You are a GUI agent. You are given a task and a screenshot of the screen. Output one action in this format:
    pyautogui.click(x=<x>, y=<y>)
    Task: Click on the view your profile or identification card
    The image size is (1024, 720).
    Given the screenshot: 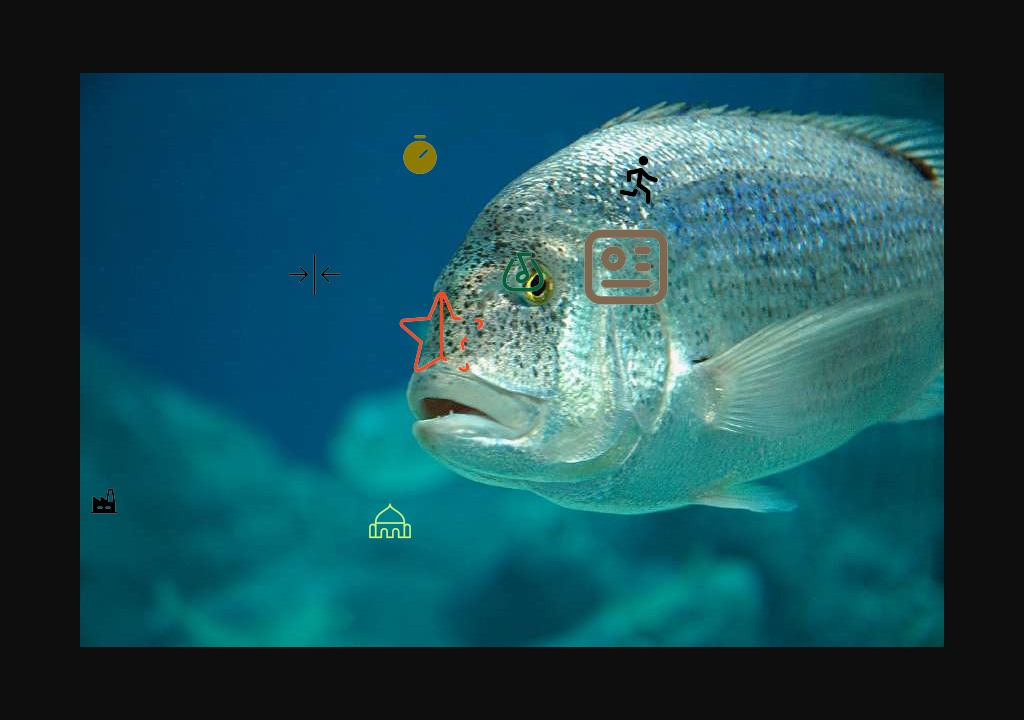 What is the action you would take?
    pyautogui.click(x=626, y=267)
    